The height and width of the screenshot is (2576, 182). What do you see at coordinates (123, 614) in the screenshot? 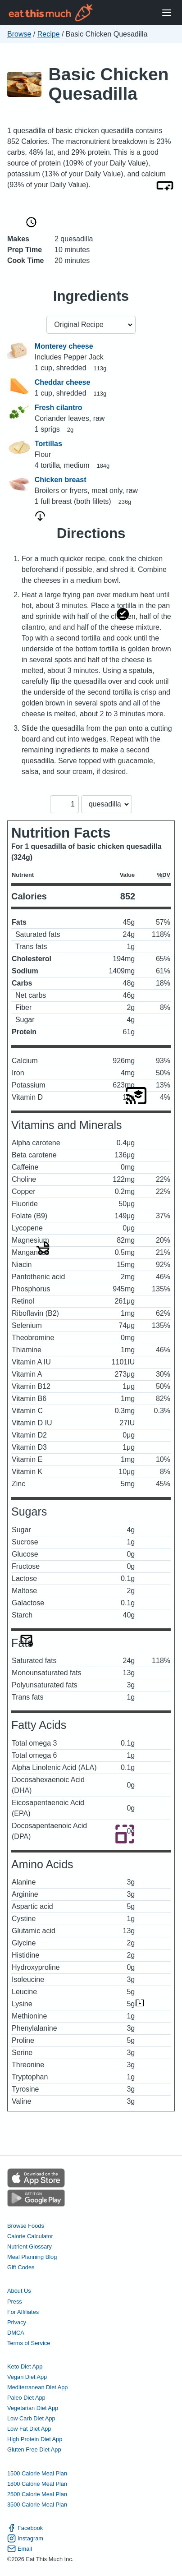
I see `indicates content is available offline` at bounding box center [123, 614].